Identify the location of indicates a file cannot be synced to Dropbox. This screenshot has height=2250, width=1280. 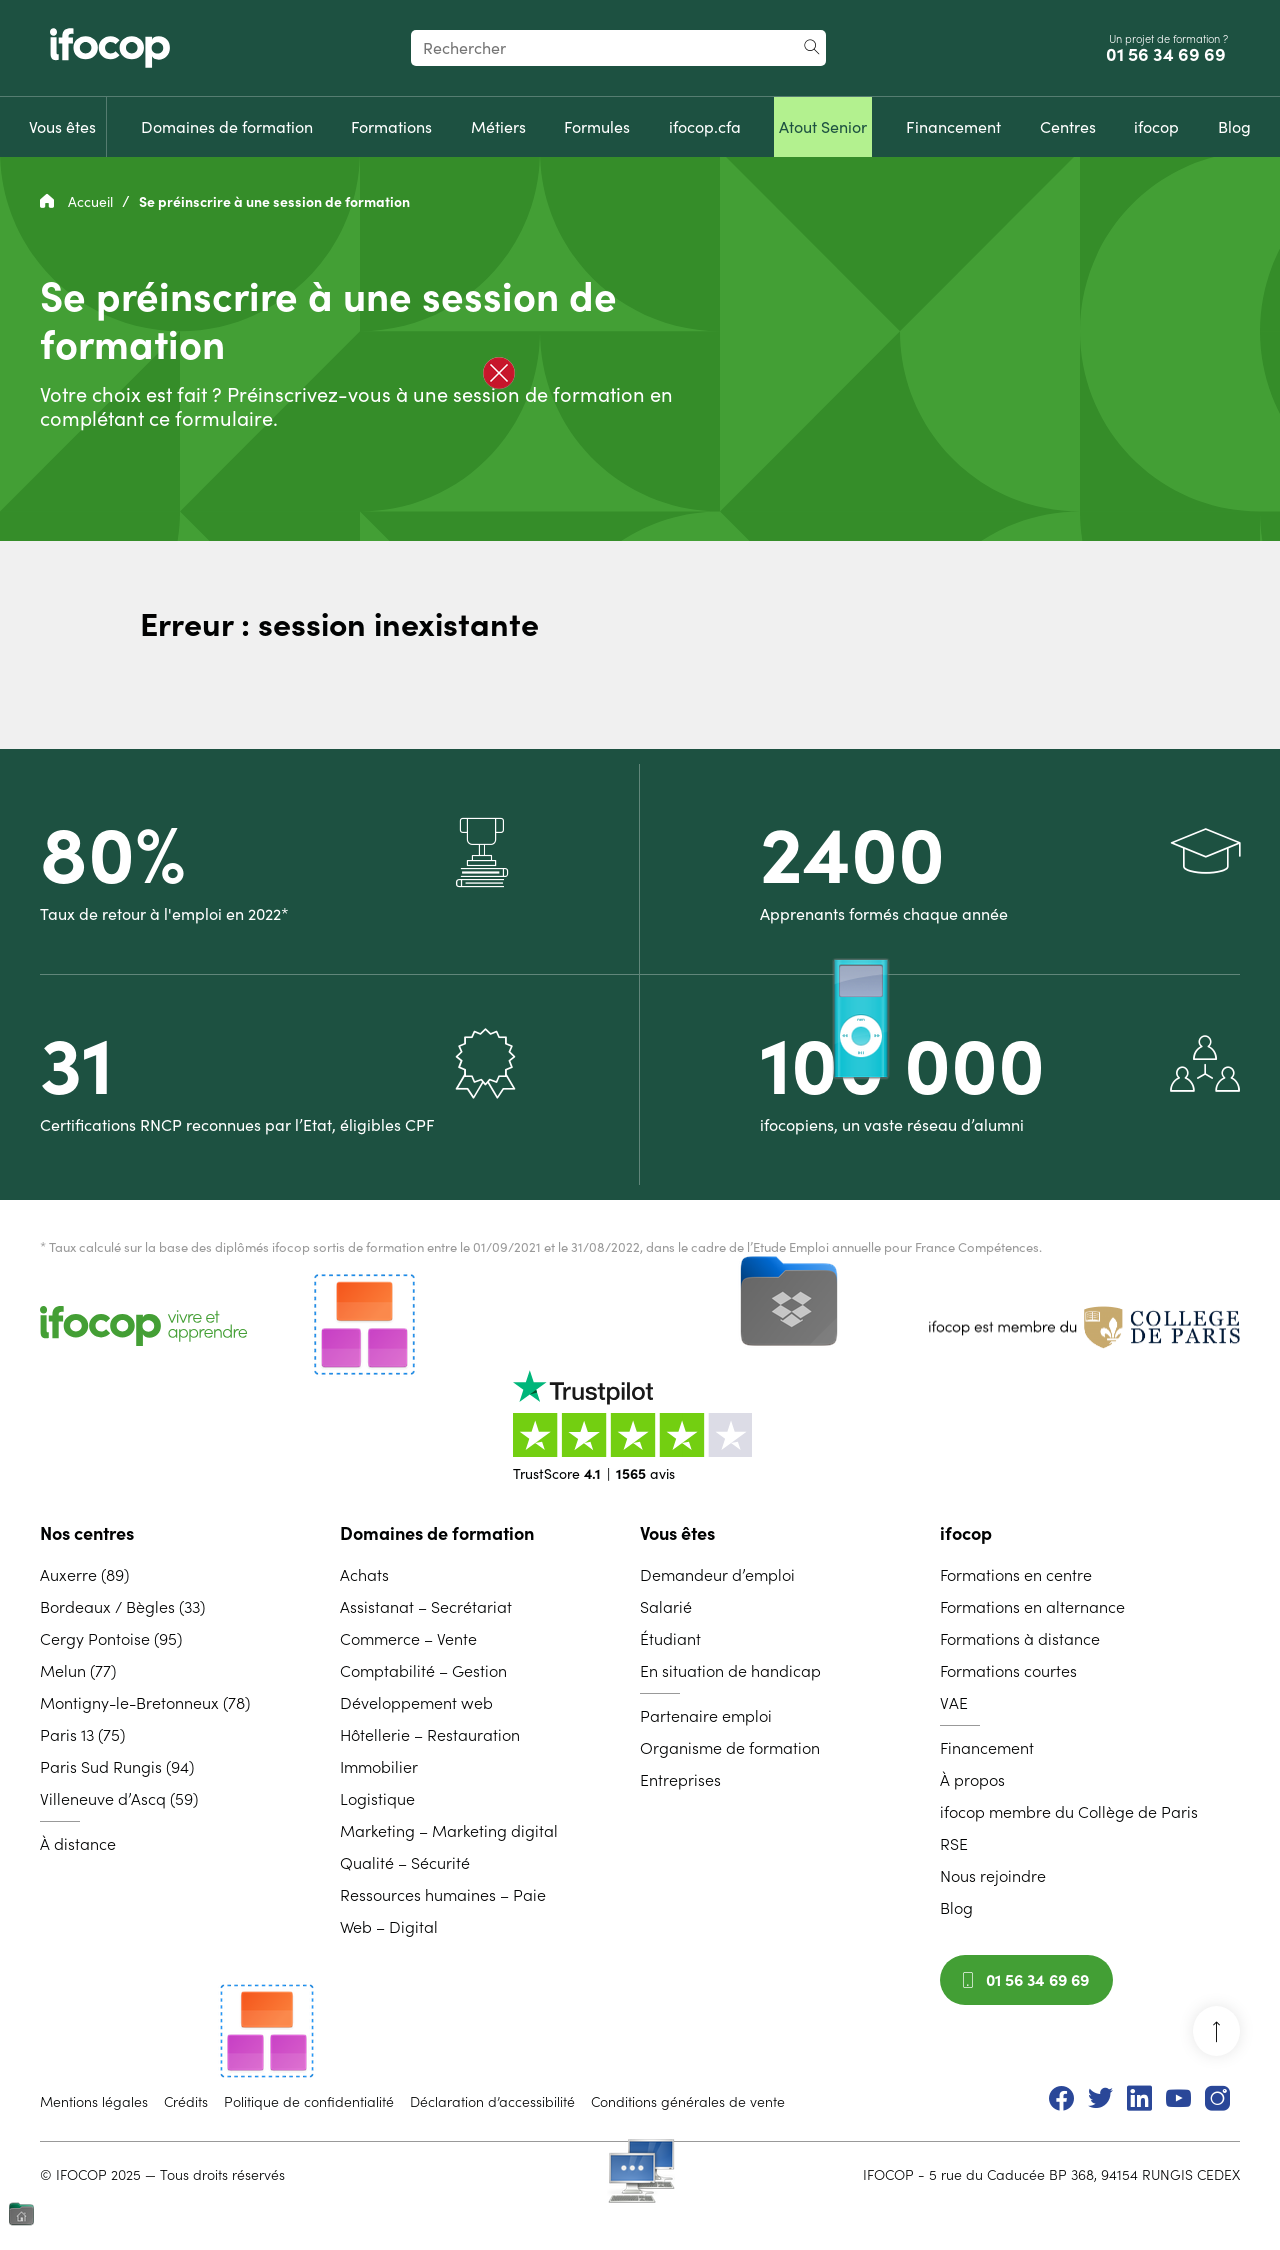
(499, 373).